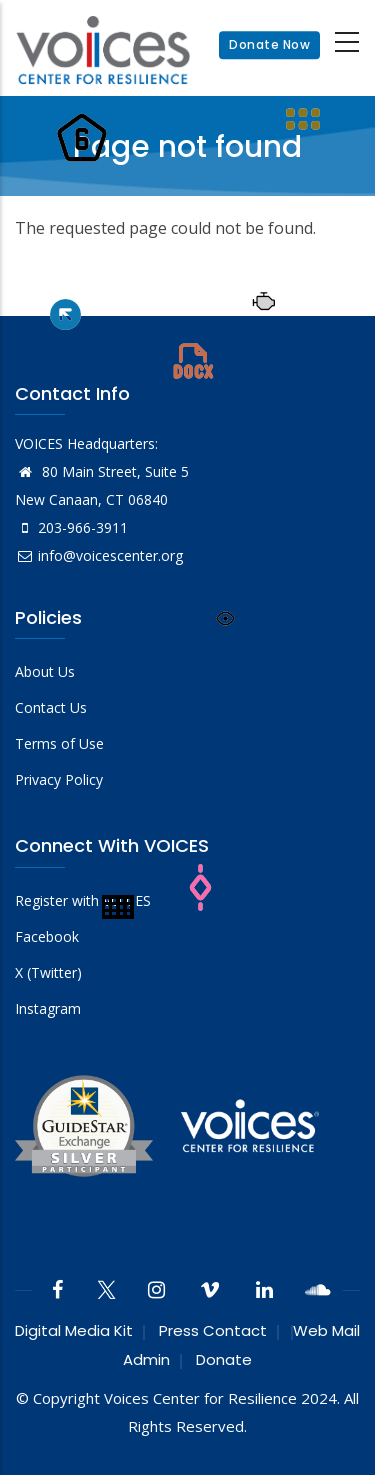 The height and width of the screenshot is (1475, 375). Describe the element at coordinates (117, 907) in the screenshot. I see `switch to comfortable grid view` at that location.